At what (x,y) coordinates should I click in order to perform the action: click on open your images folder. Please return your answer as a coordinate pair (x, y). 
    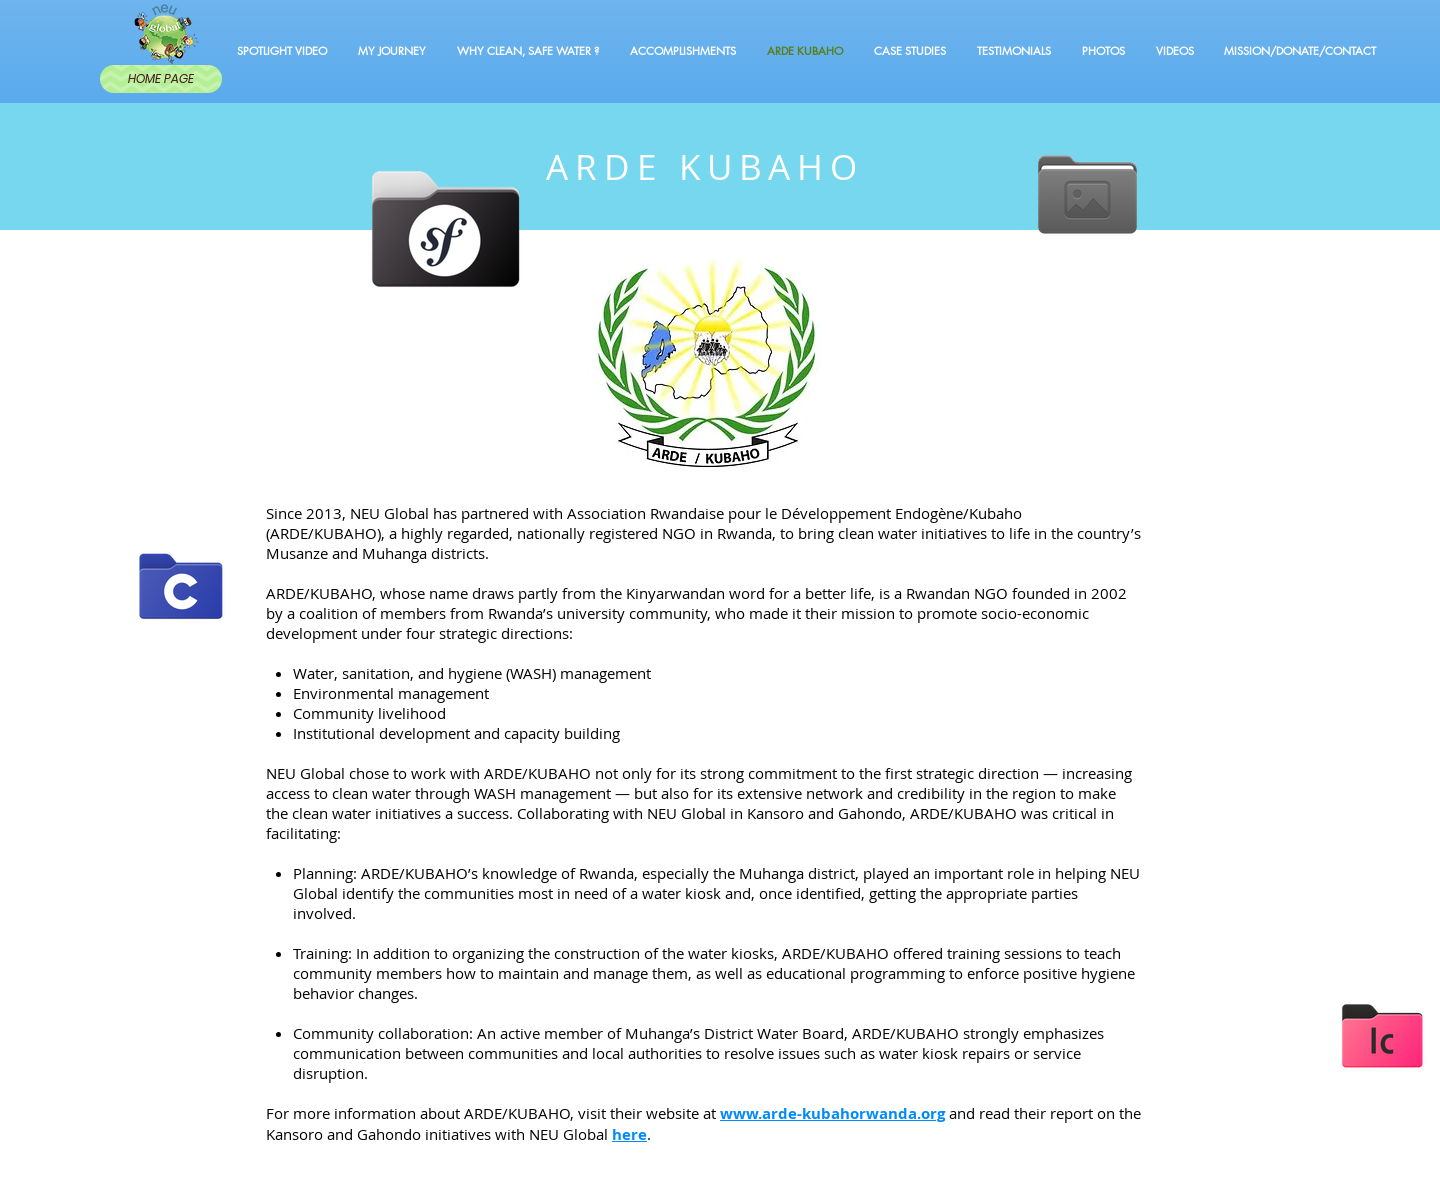
    Looking at the image, I should click on (1087, 194).